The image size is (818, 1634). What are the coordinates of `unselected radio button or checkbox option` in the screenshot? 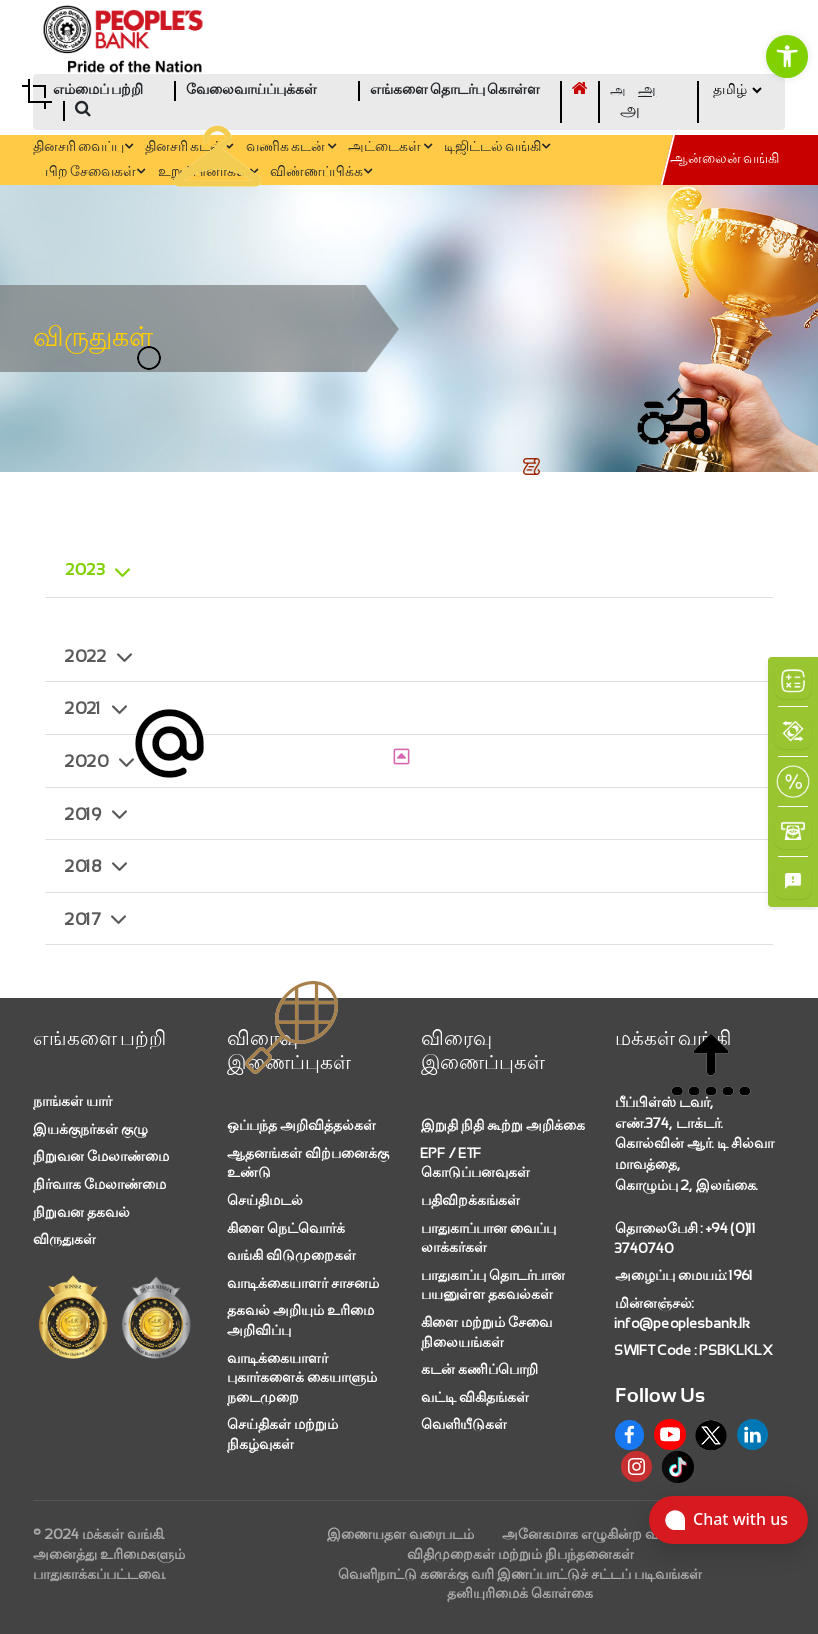 It's located at (149, 358).